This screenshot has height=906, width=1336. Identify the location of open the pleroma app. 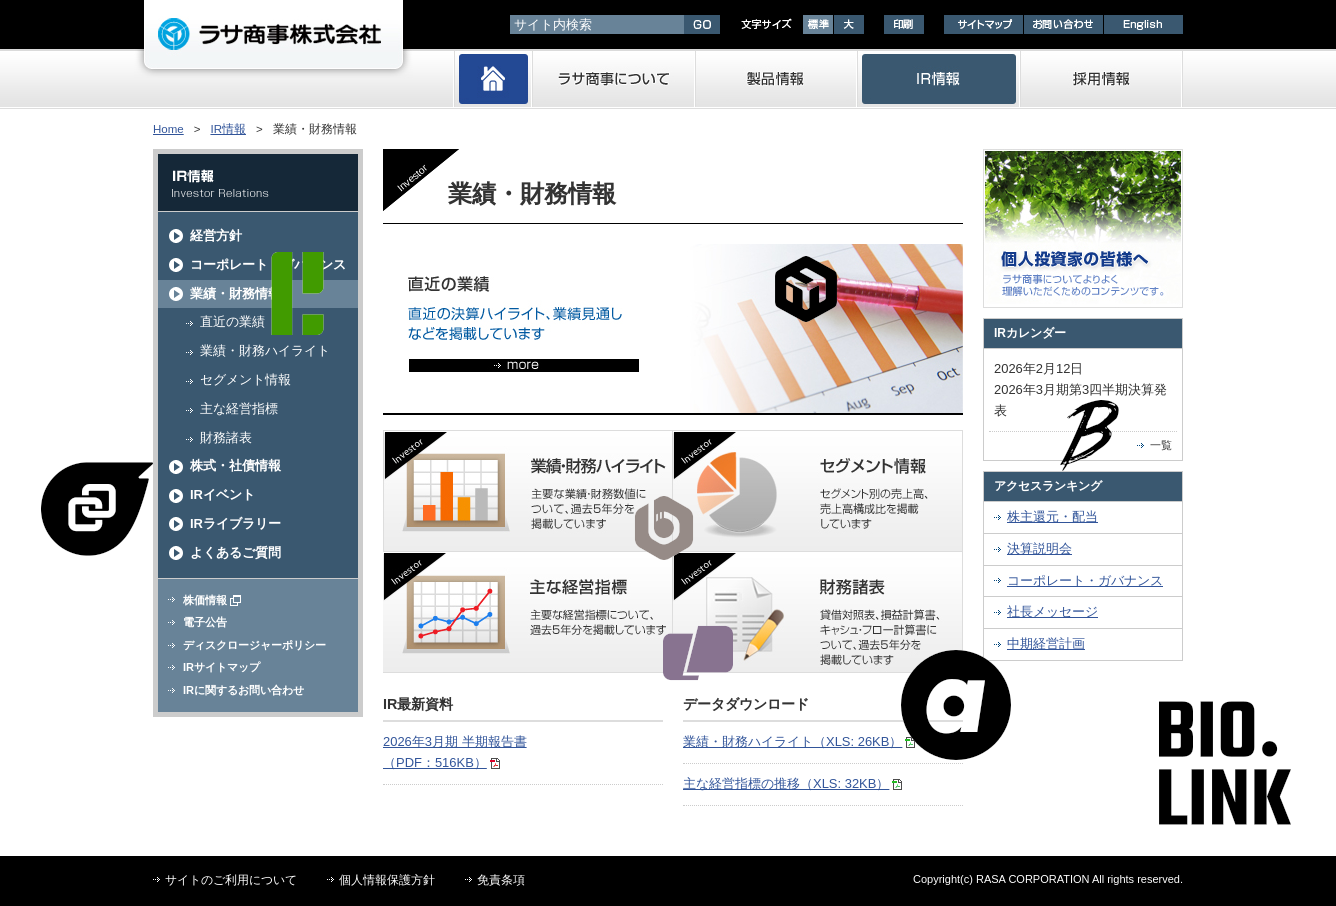
(297, 293).